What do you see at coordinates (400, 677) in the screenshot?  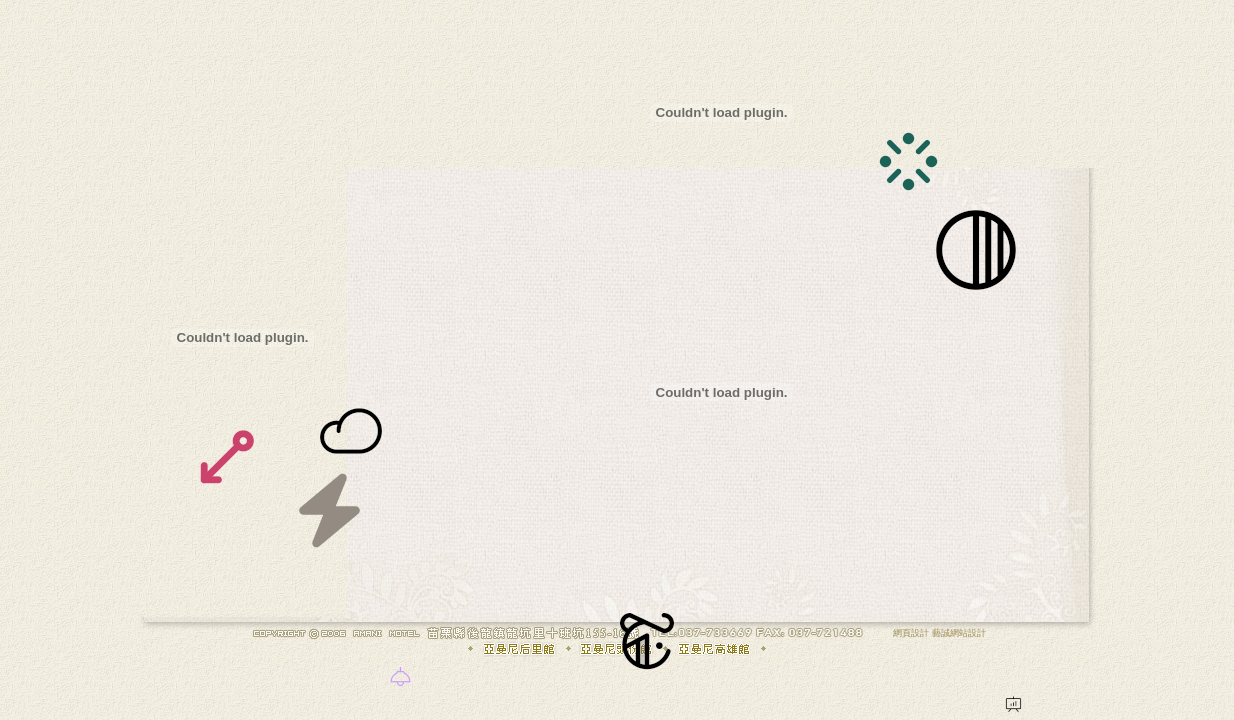 I see `toggle pendant lamp or ceiling light` at bounding box center [400, 677].